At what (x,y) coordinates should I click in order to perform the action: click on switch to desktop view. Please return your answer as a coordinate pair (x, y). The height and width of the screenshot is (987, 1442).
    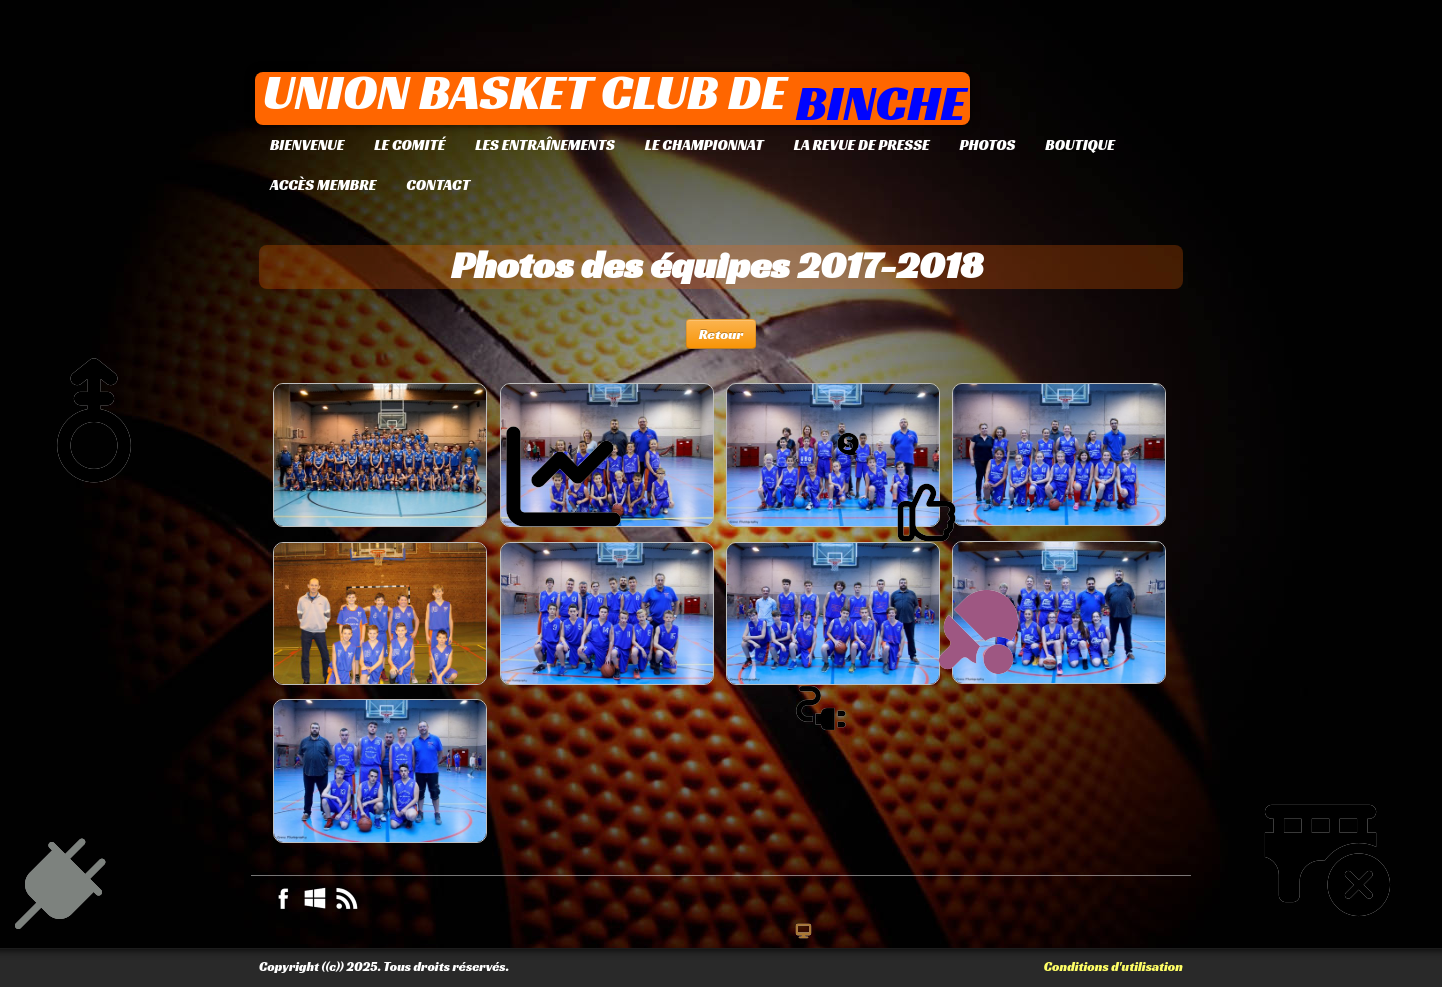
    Looking at the image, I should click on (803, 930).